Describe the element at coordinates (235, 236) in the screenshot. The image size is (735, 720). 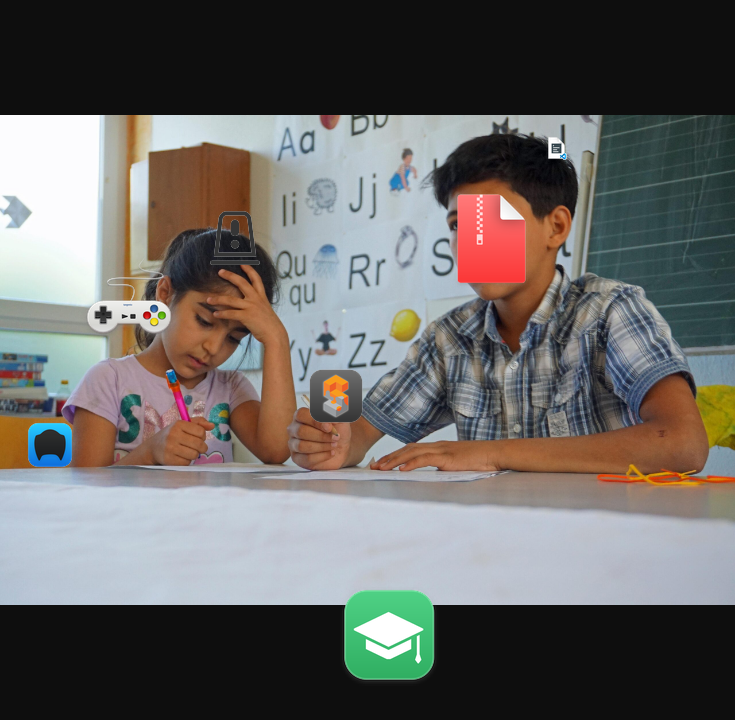
I see `indicates a system error or crash report` at that location.